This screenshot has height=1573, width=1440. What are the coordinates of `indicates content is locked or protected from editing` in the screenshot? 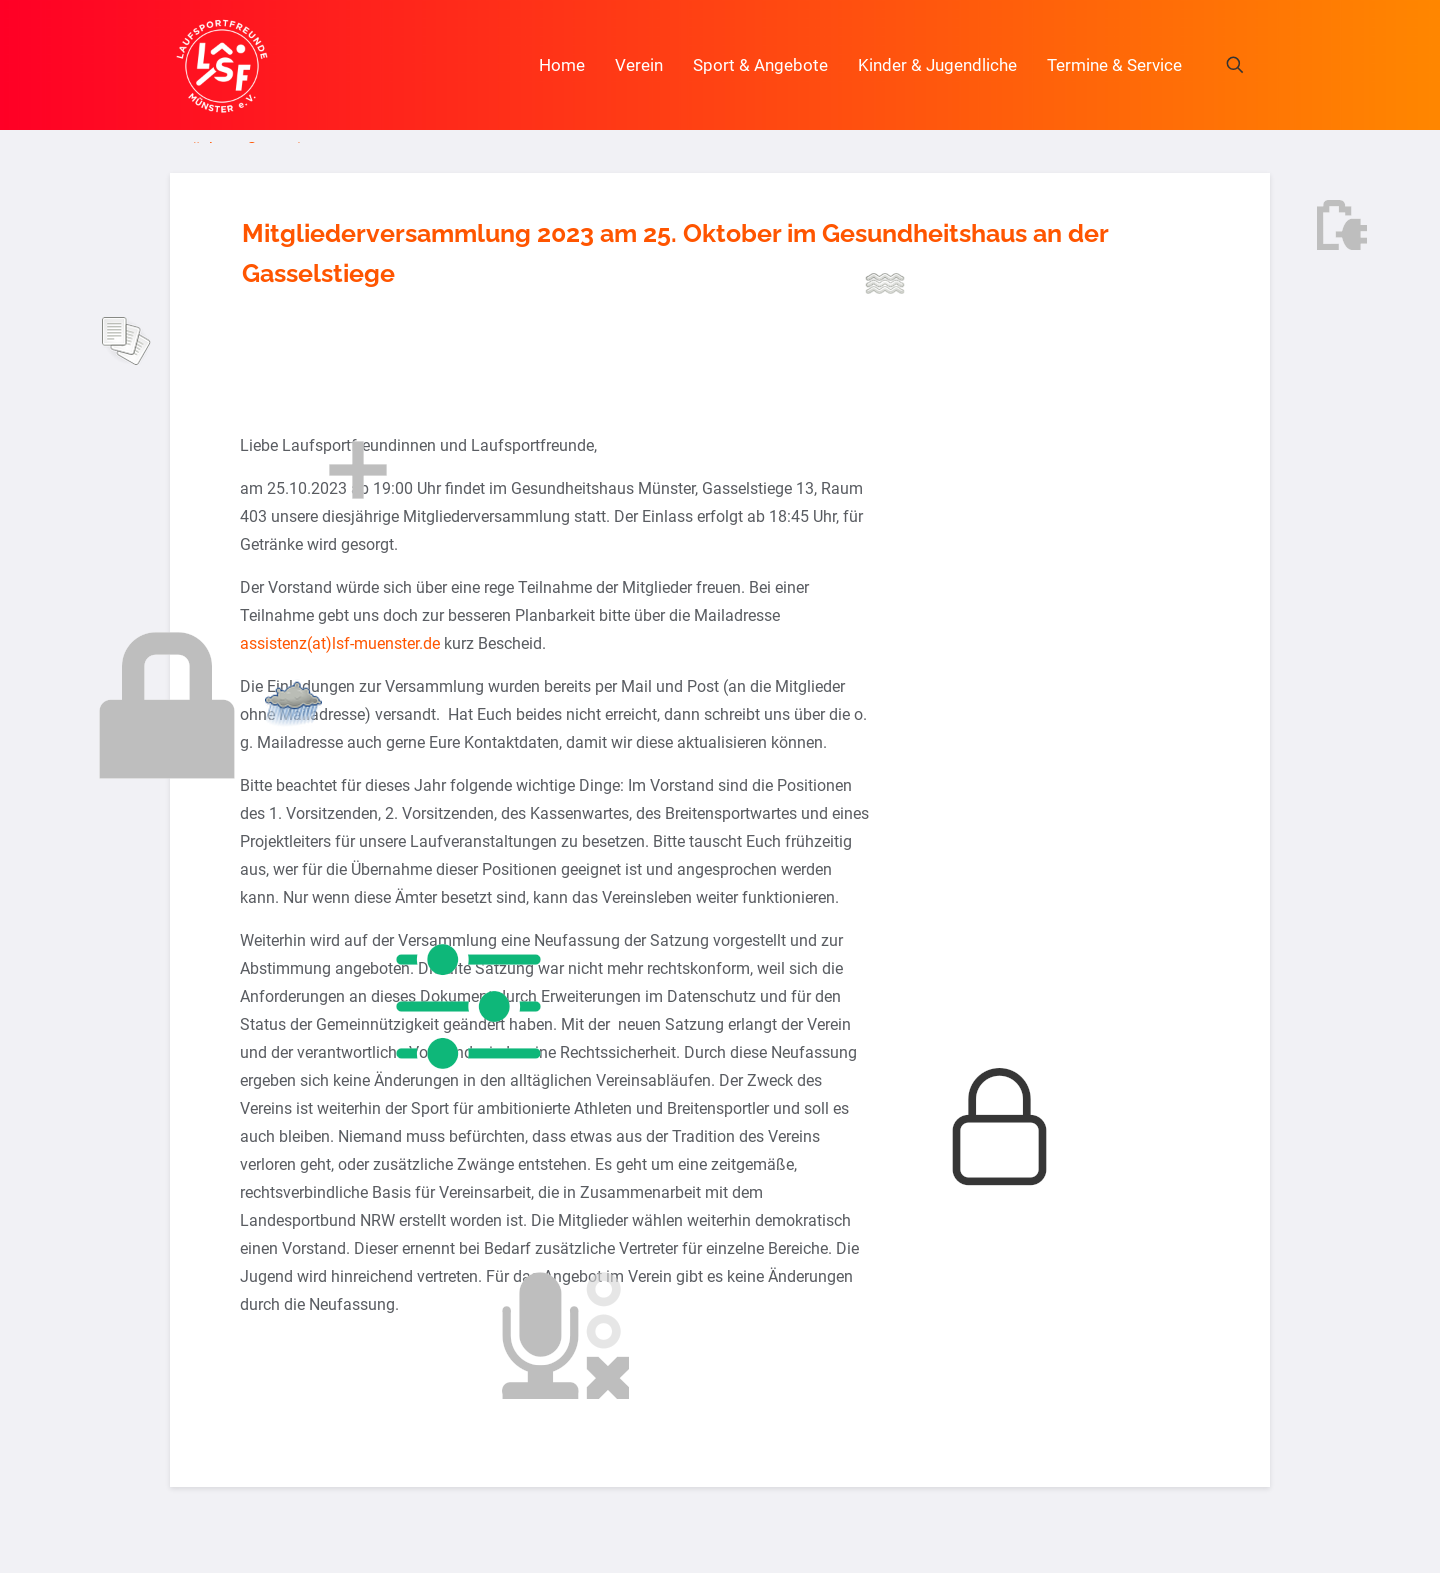 It's located at (167, 711).